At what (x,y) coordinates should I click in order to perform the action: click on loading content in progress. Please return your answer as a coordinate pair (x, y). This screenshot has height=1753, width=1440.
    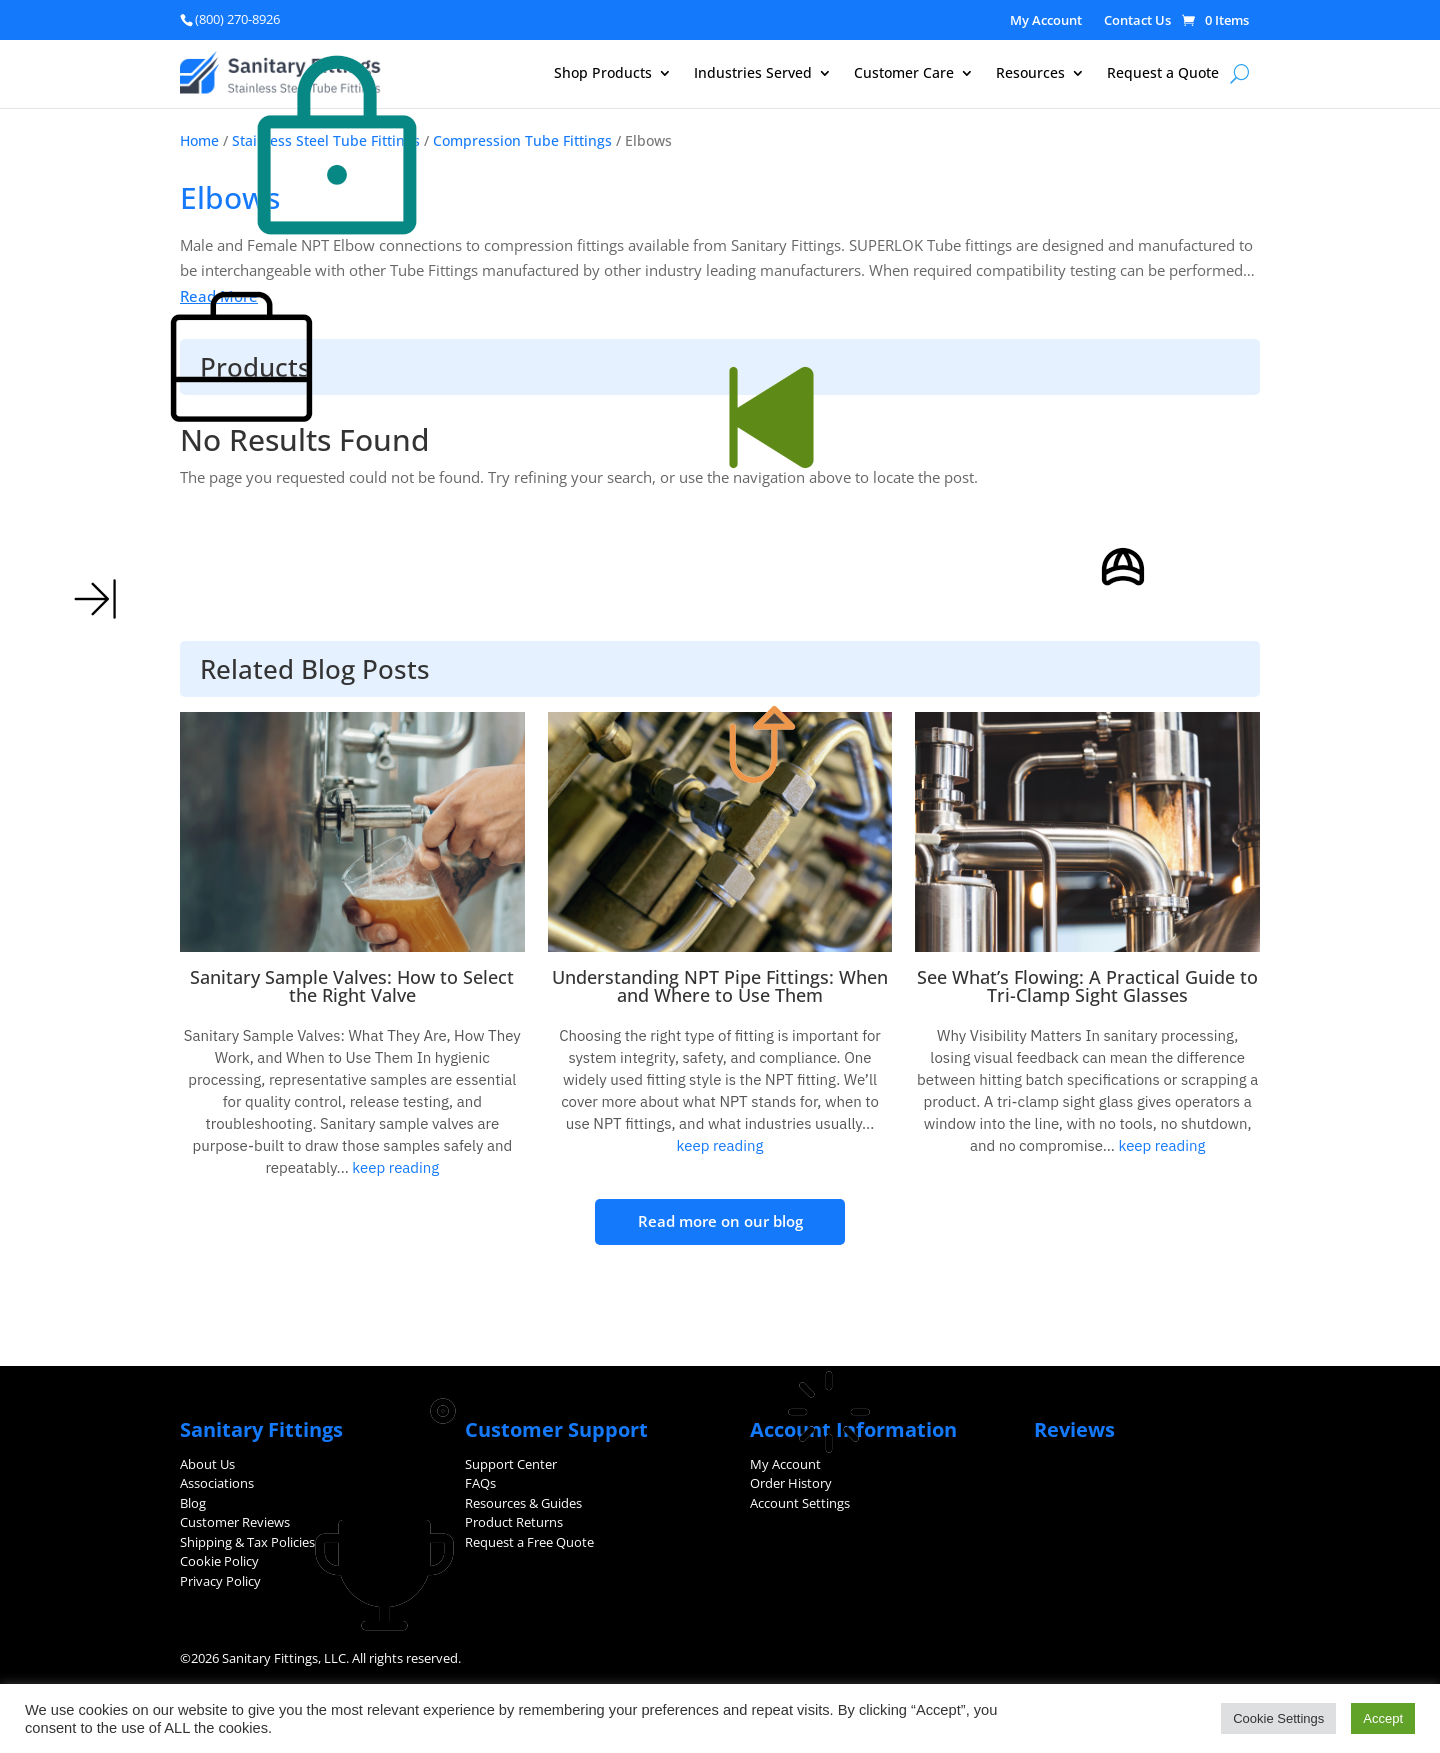
    Looking at the image, I should click on (829, 1412).